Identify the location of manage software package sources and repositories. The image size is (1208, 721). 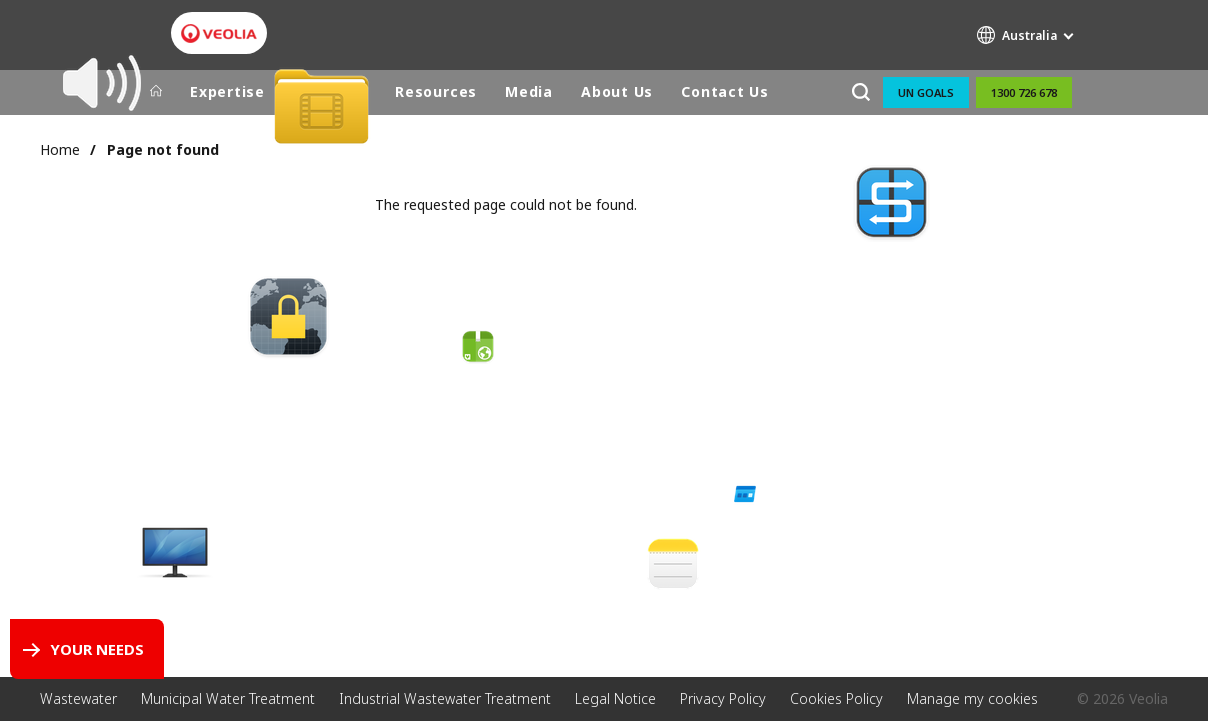
(478, 347).